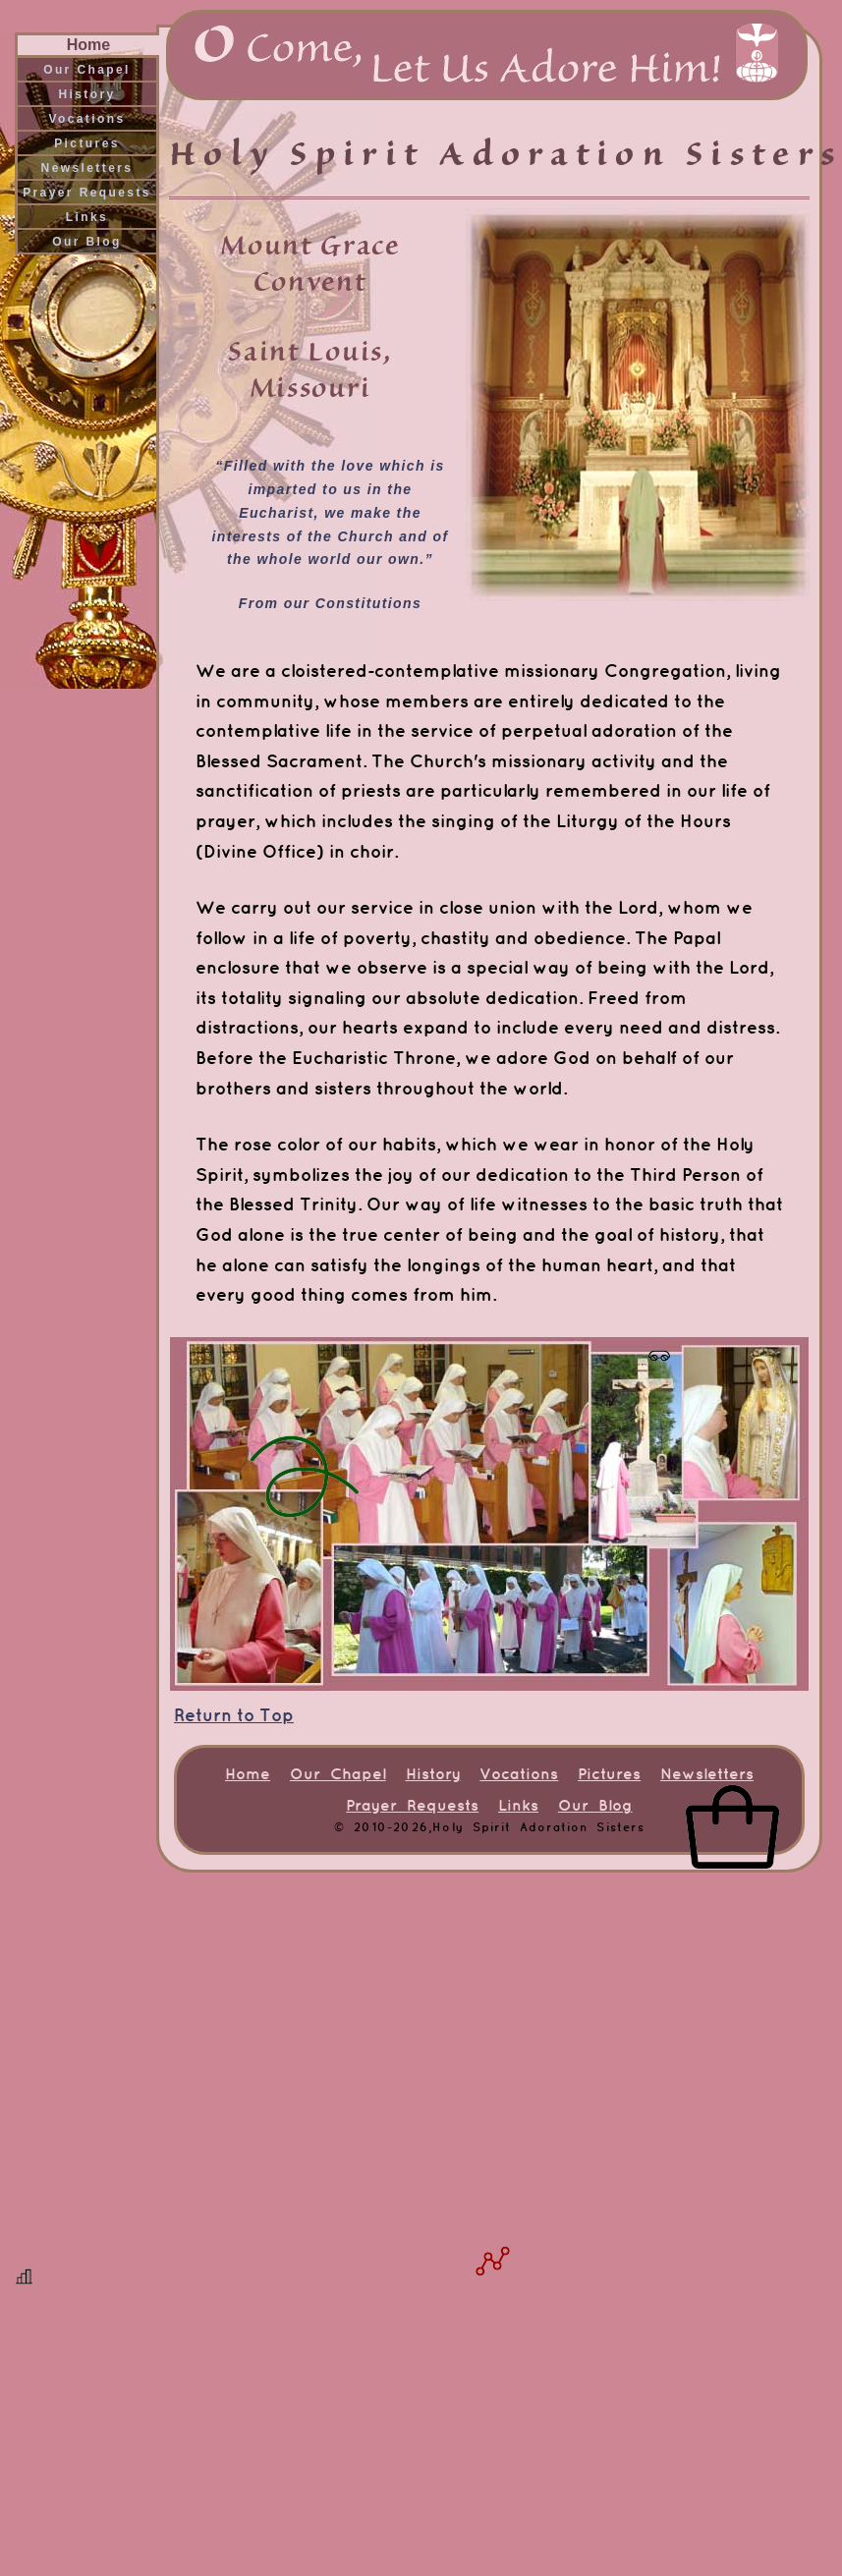  I want to click on view your shopping bag, so click(732, 1831).